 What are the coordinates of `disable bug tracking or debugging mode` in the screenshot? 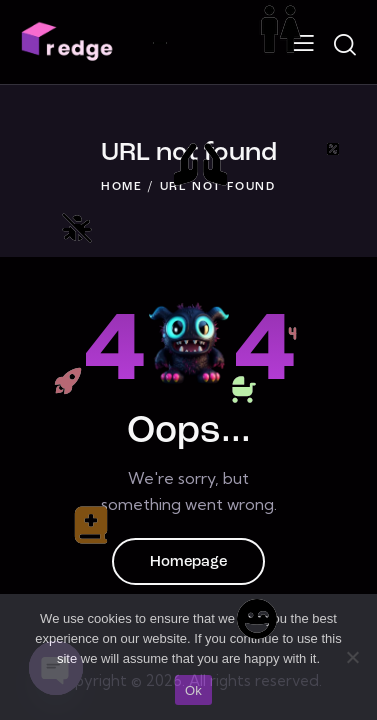 It's located at (77, 228).